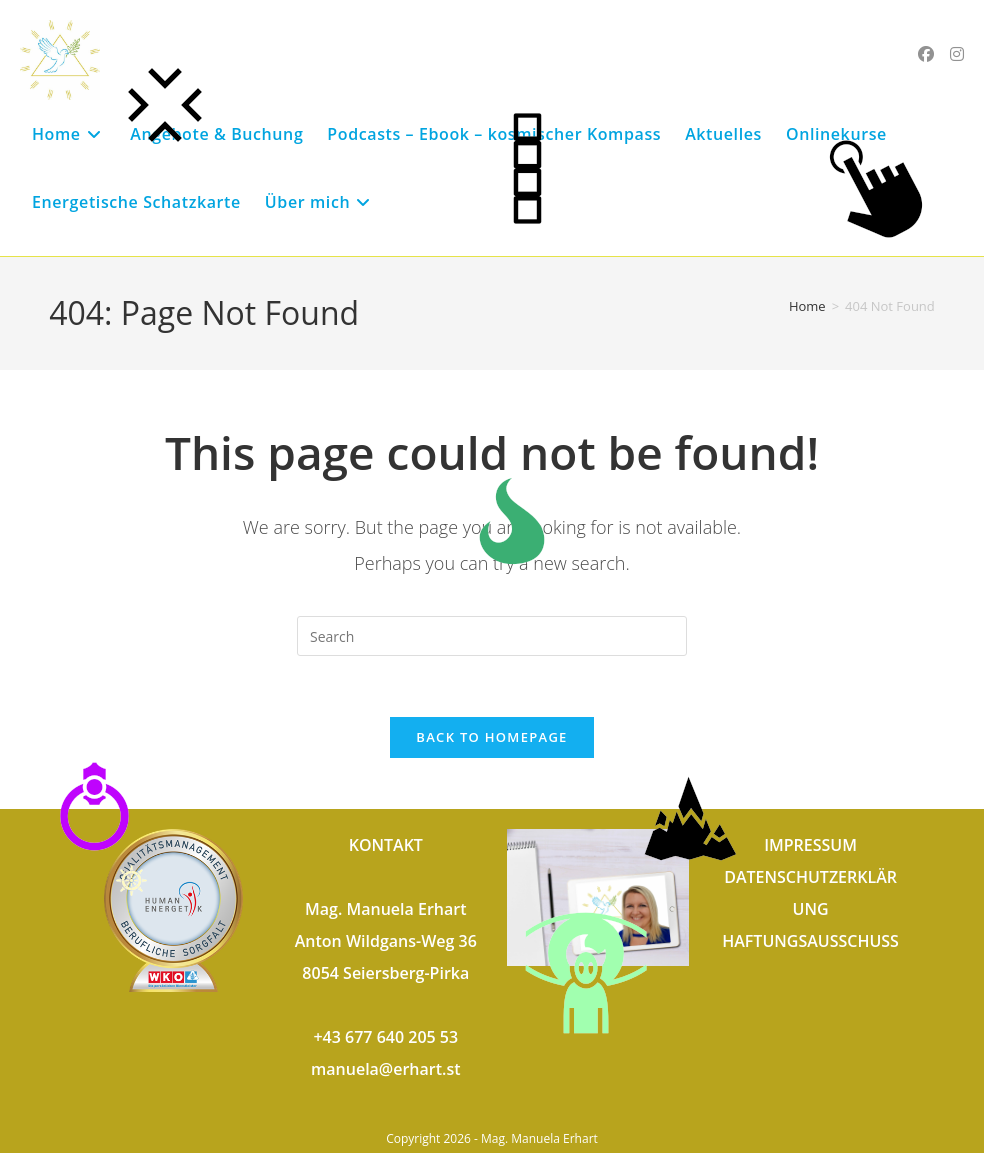 The height and width of the screenshot is (1153, 984). Describe the element at coordinates (94, 806) in the screenshot. I see `access door or entrance settings` at that location.